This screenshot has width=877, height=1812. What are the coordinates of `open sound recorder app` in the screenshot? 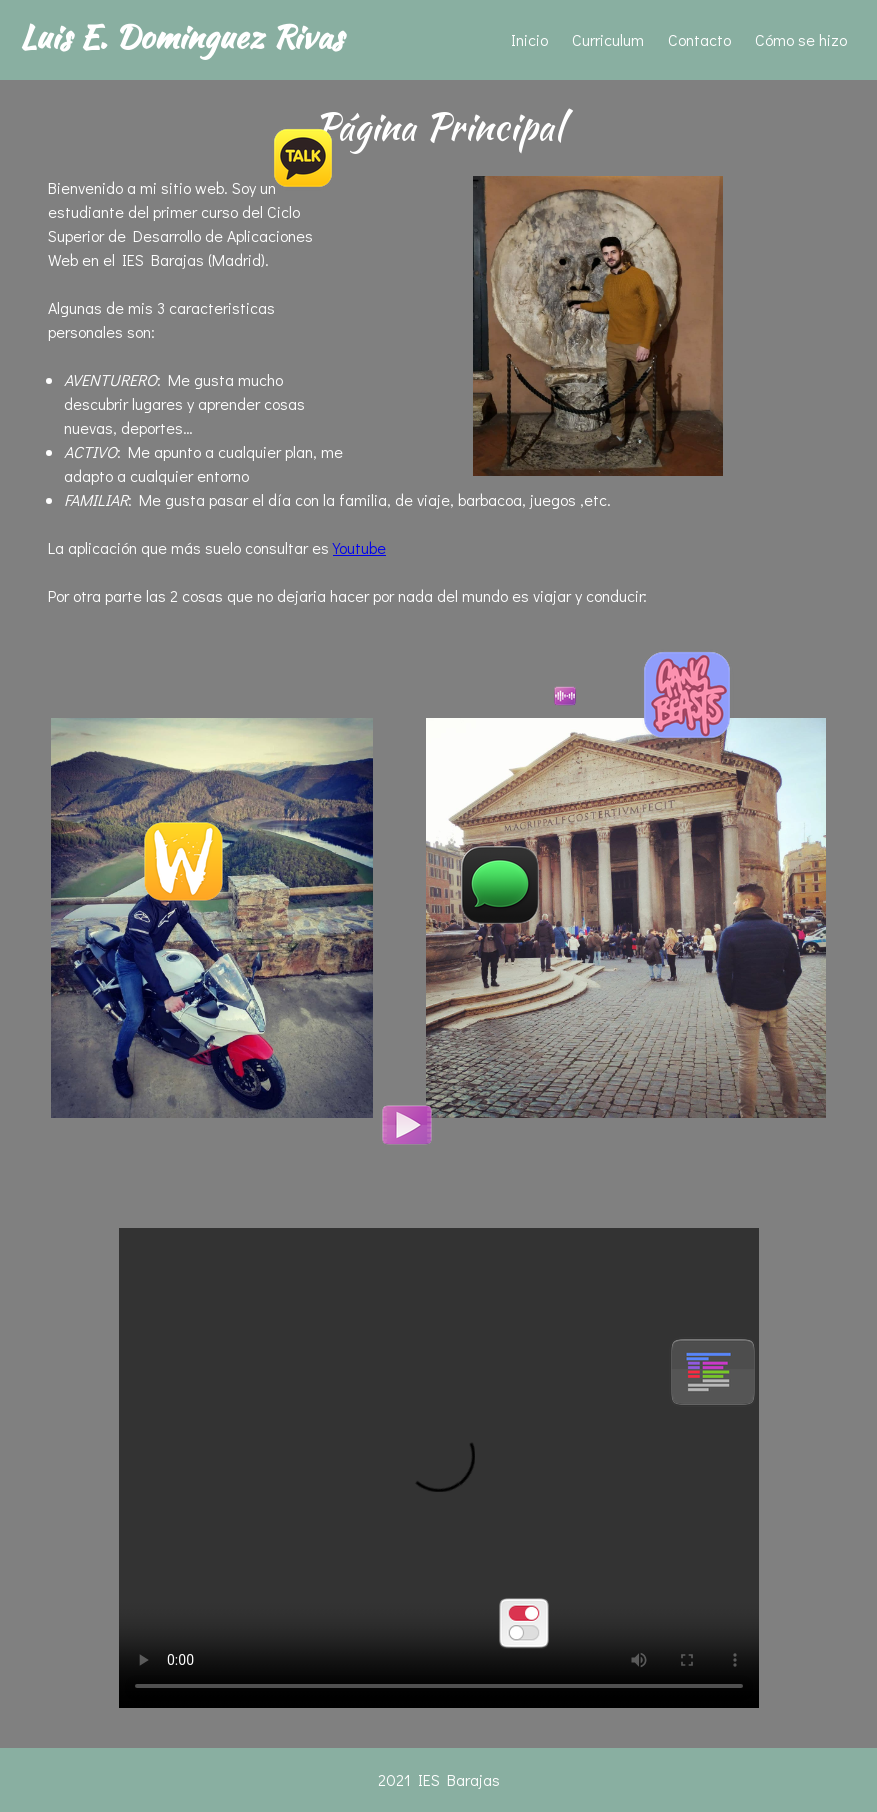 It's located at (565, 696).